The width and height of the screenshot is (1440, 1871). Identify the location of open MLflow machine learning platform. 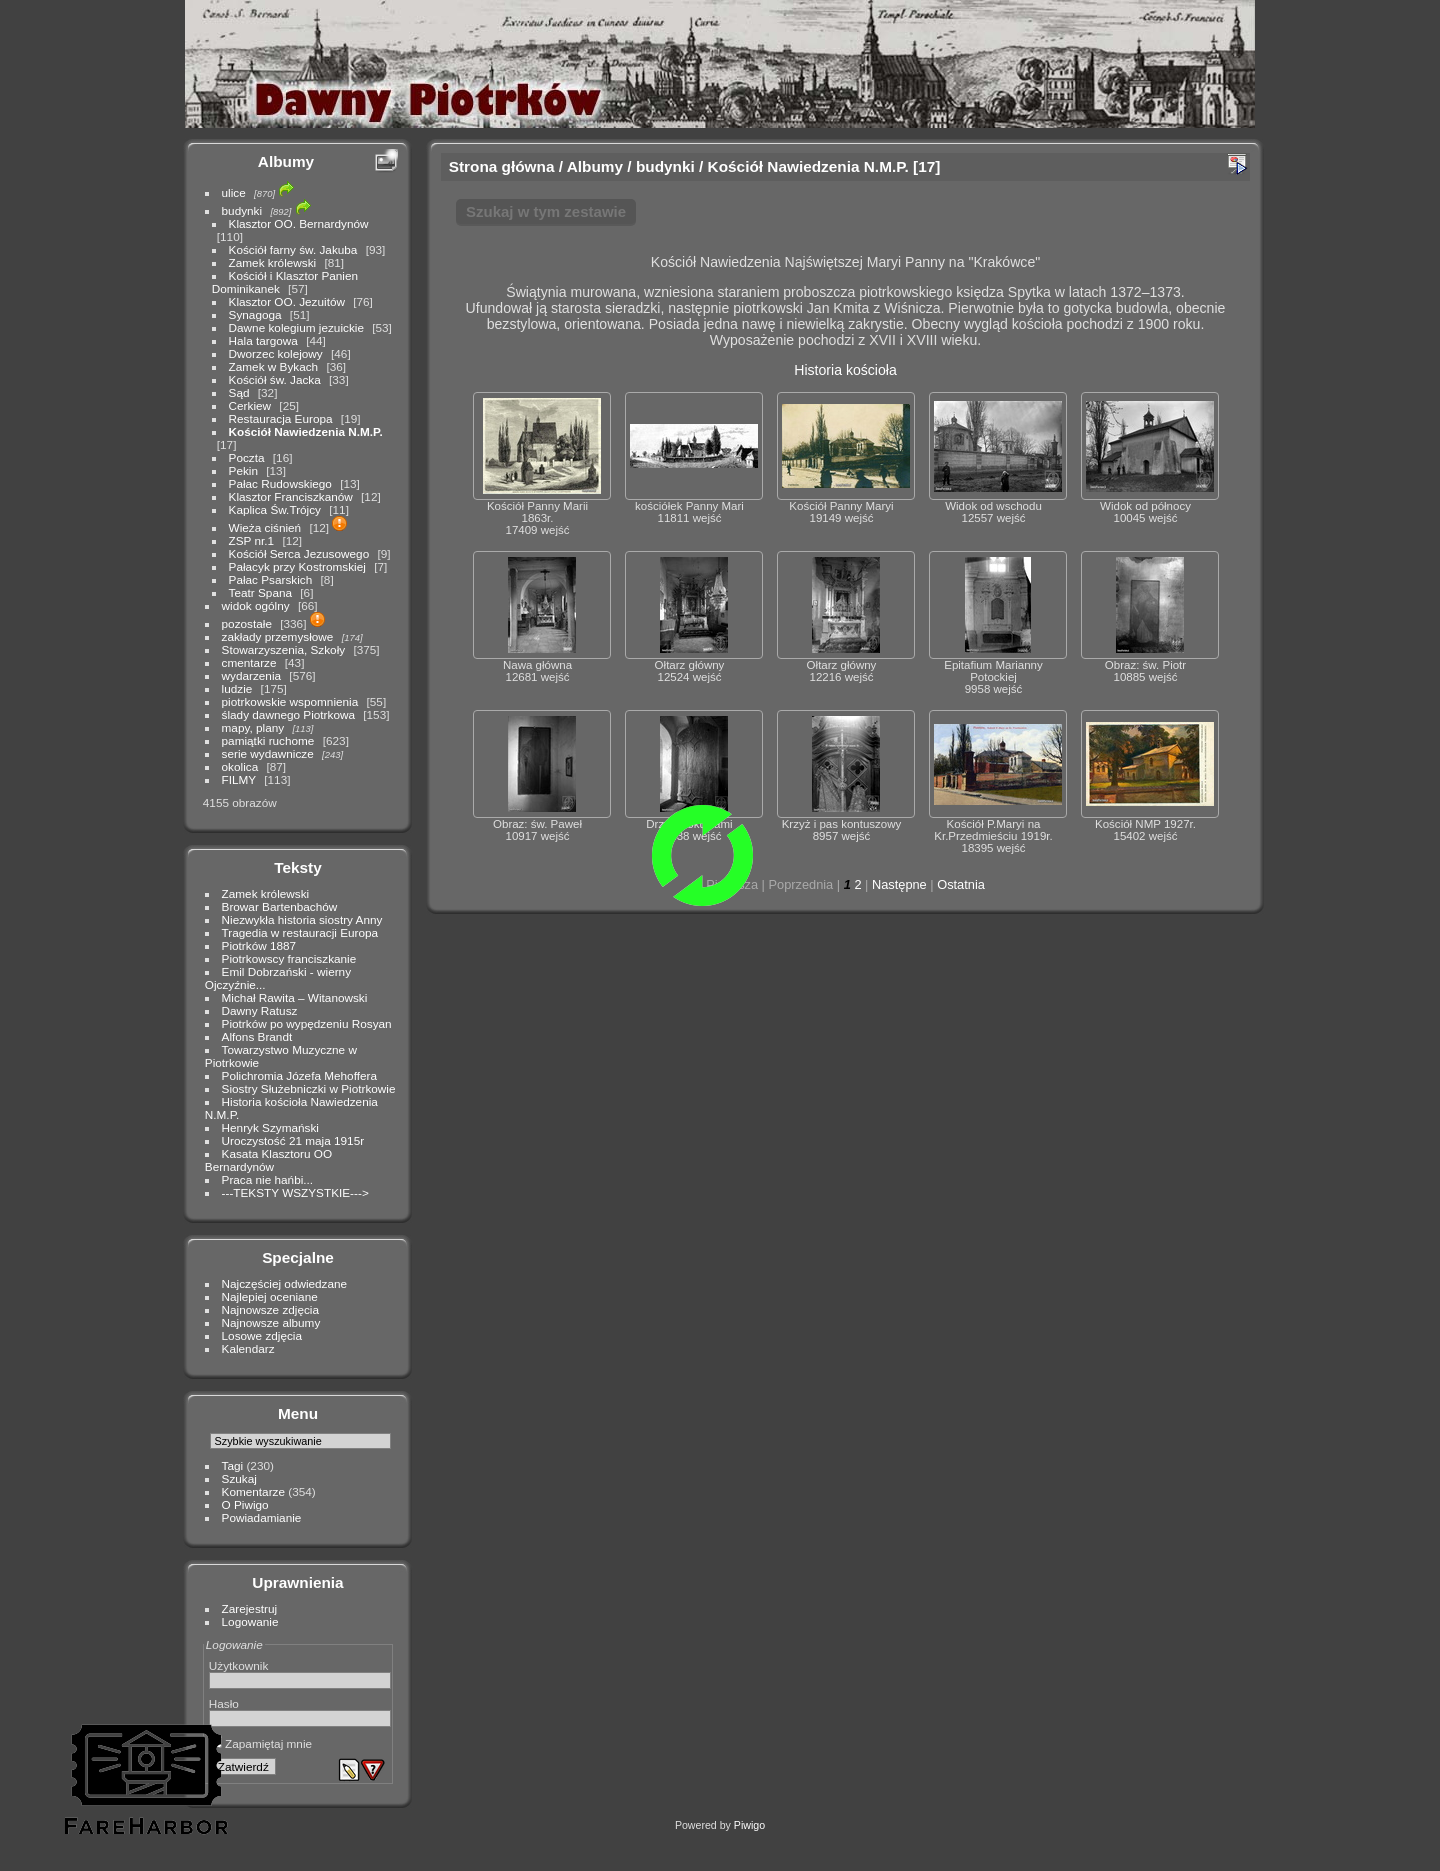
(702, 855).